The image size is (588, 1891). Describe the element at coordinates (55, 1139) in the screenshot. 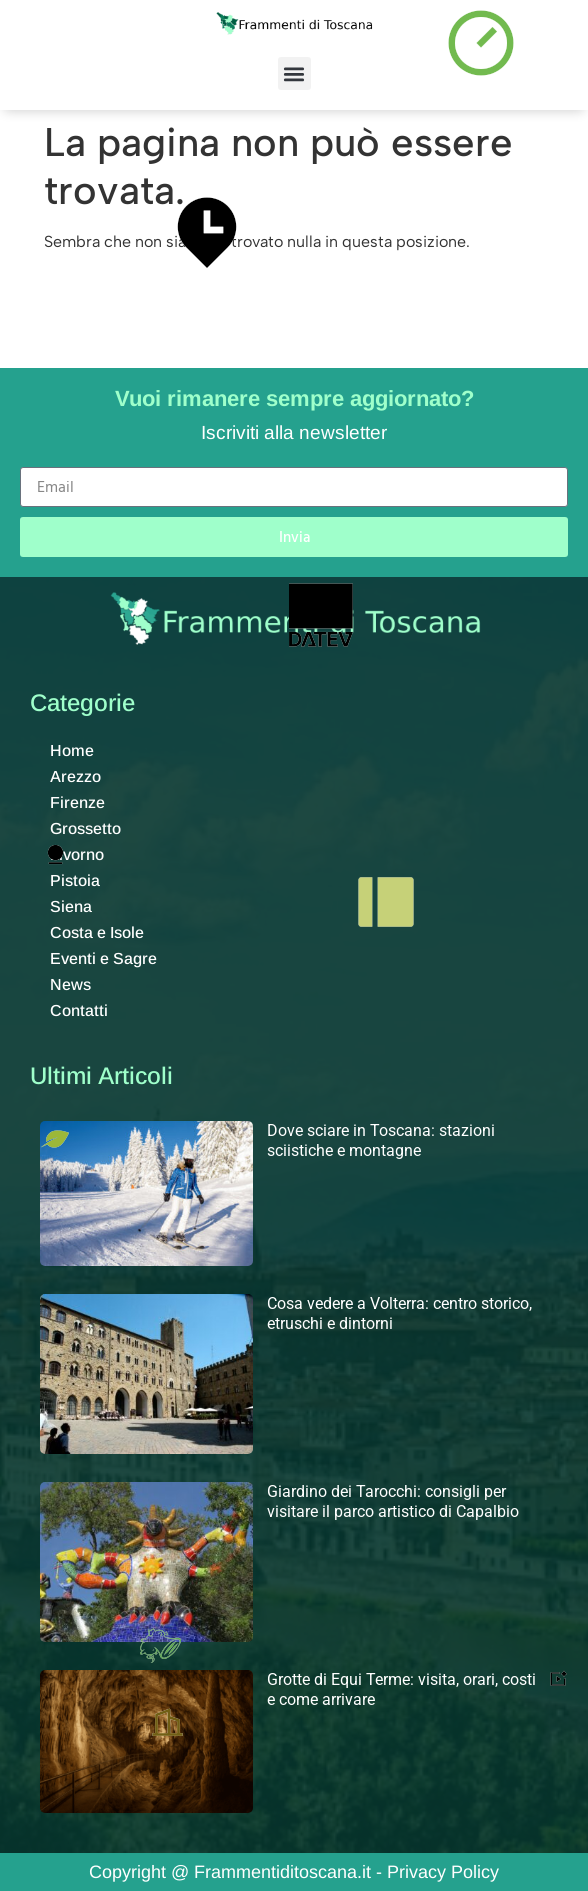

I see `chia network logo` at that location.